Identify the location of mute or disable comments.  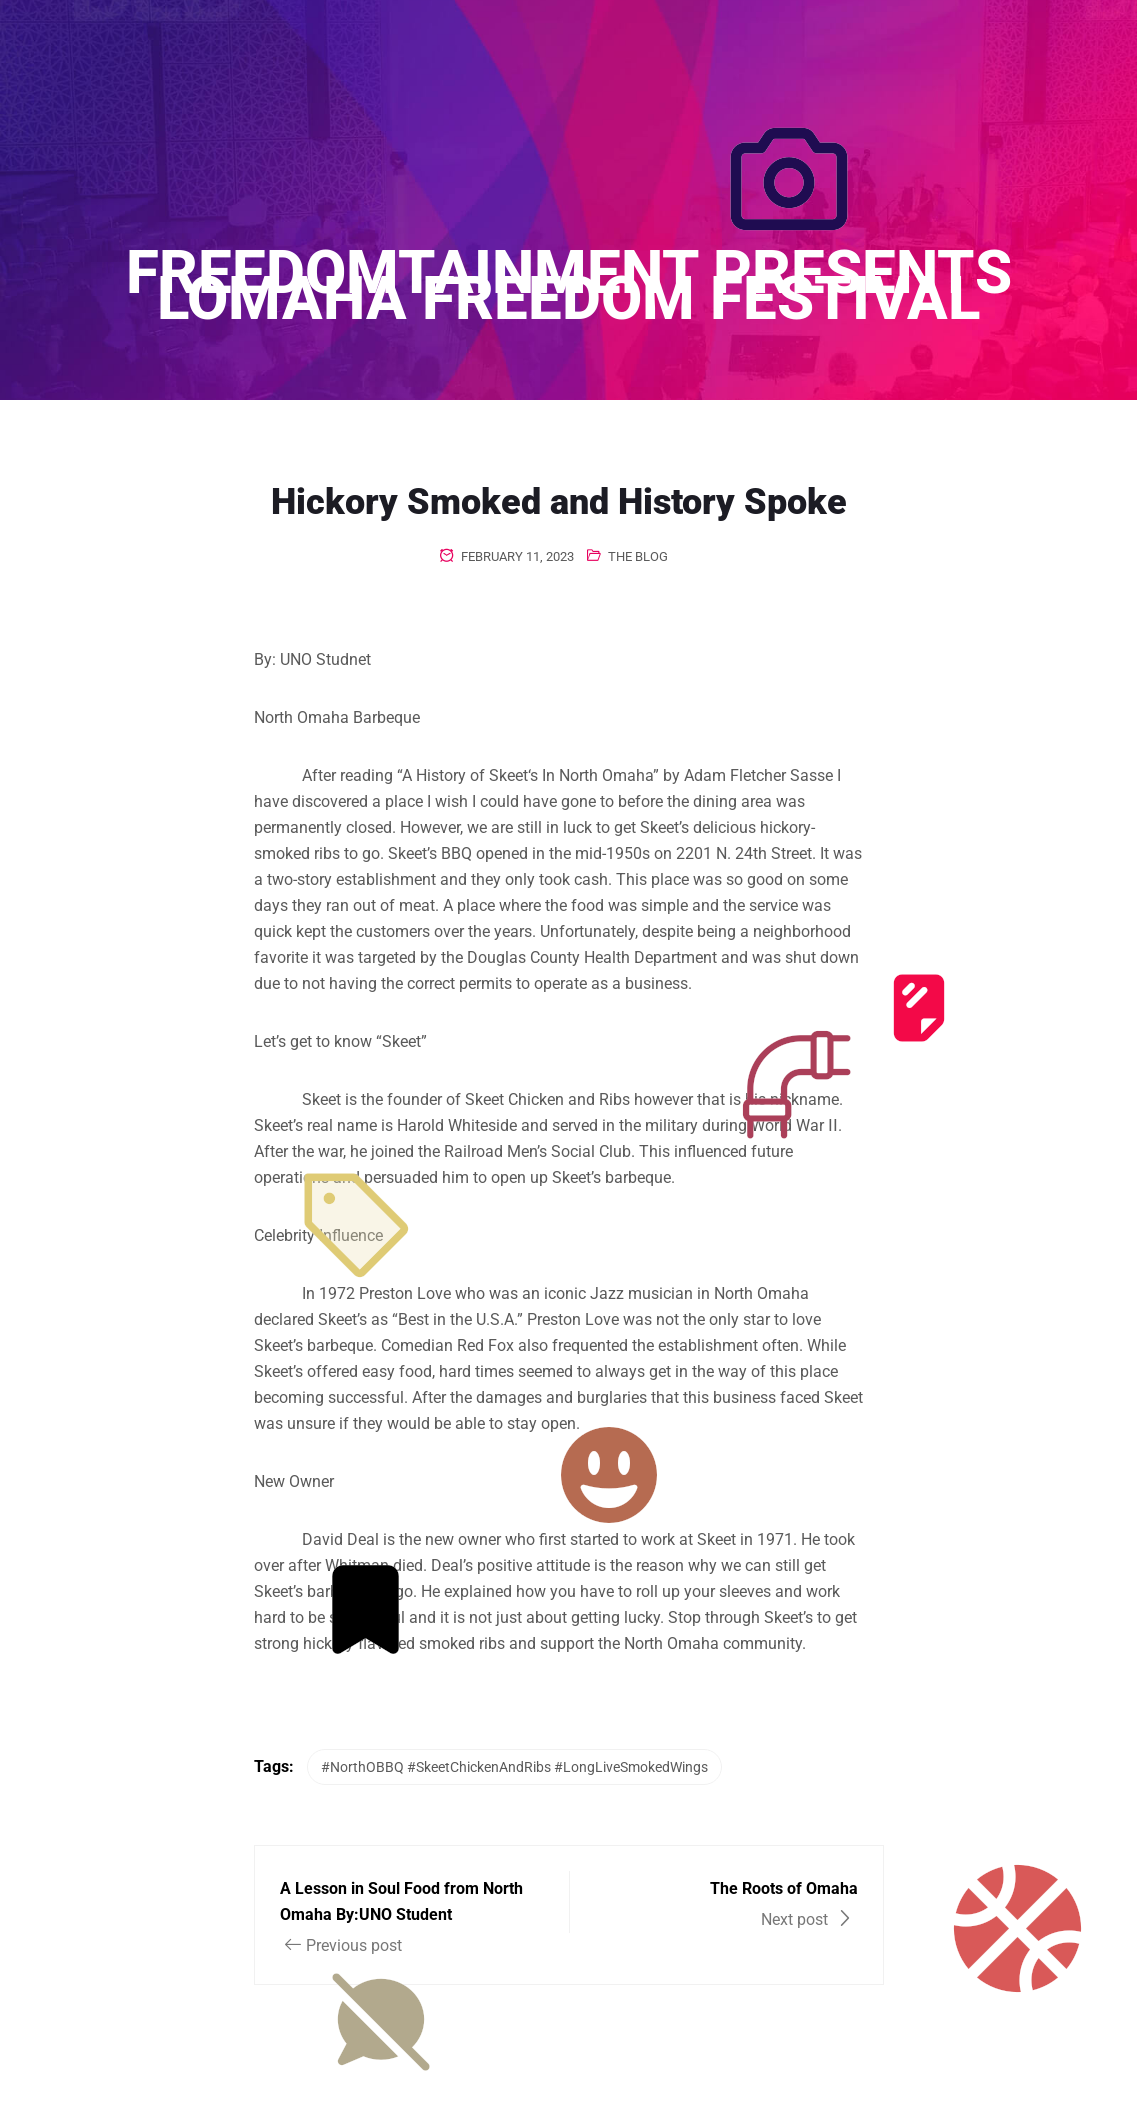
(381, 2022).